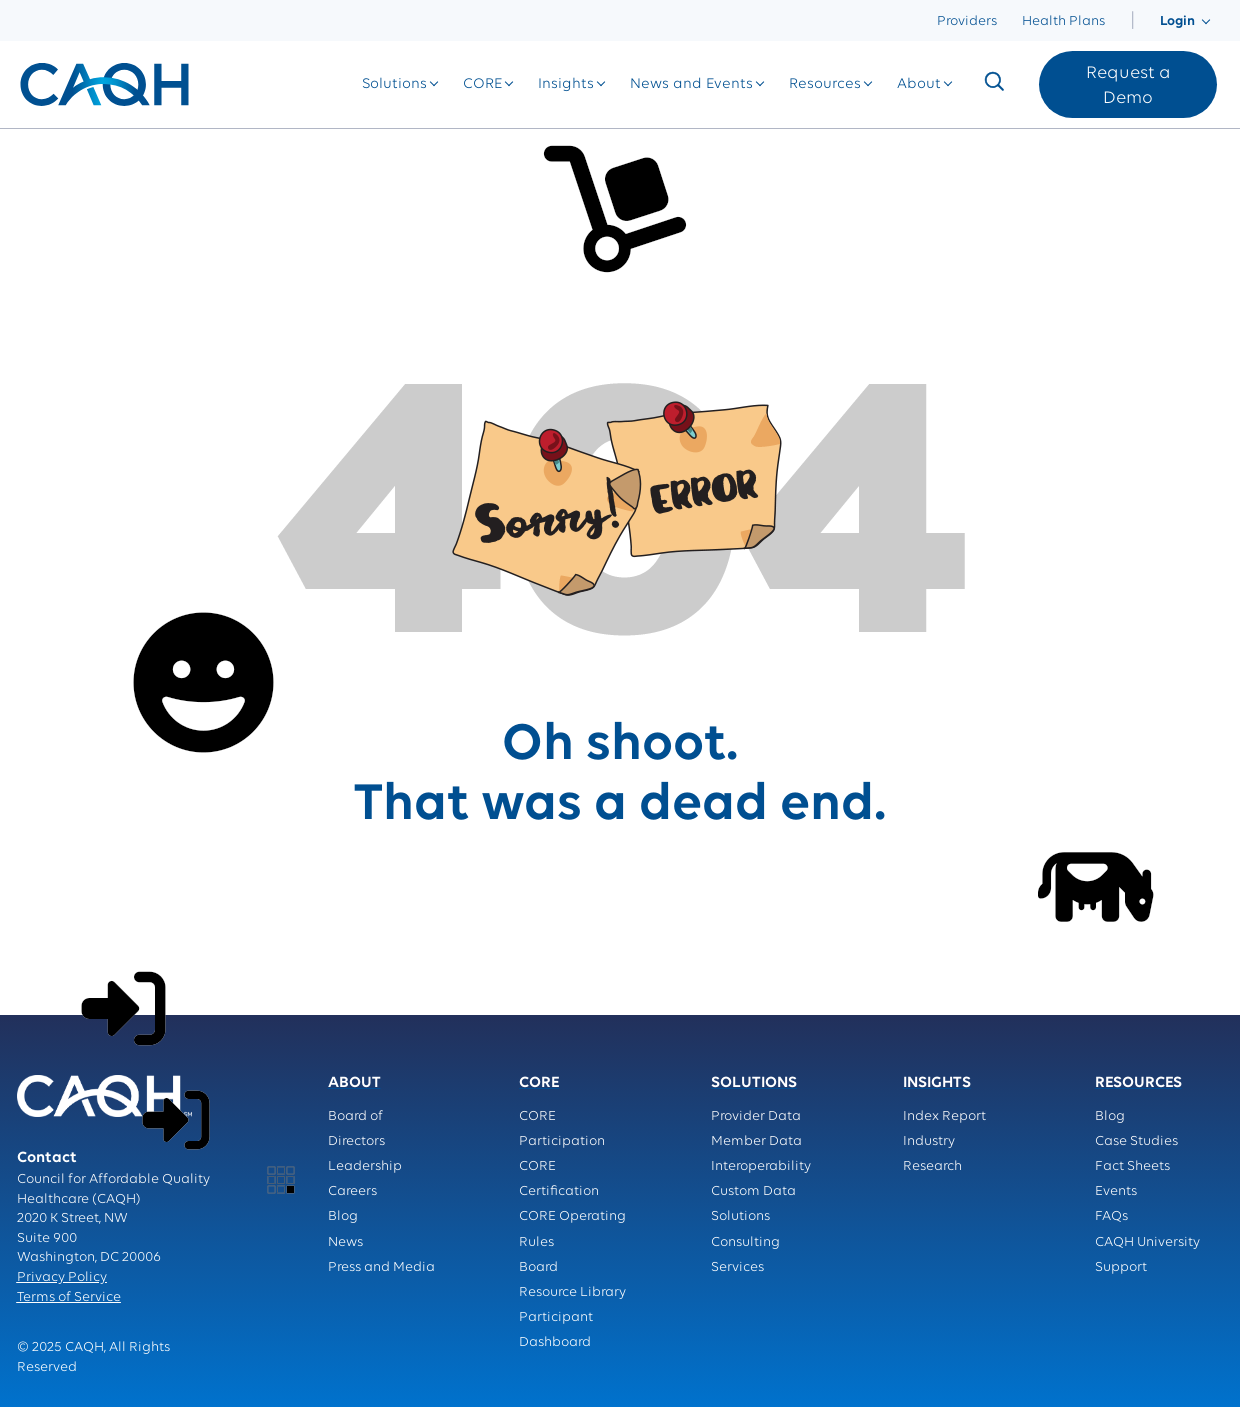 This screenshot has width=1240, height=1407. Describe the element at coordinates (615, 209) in the screenshot. I see `access shipping or delivery options` at that location.